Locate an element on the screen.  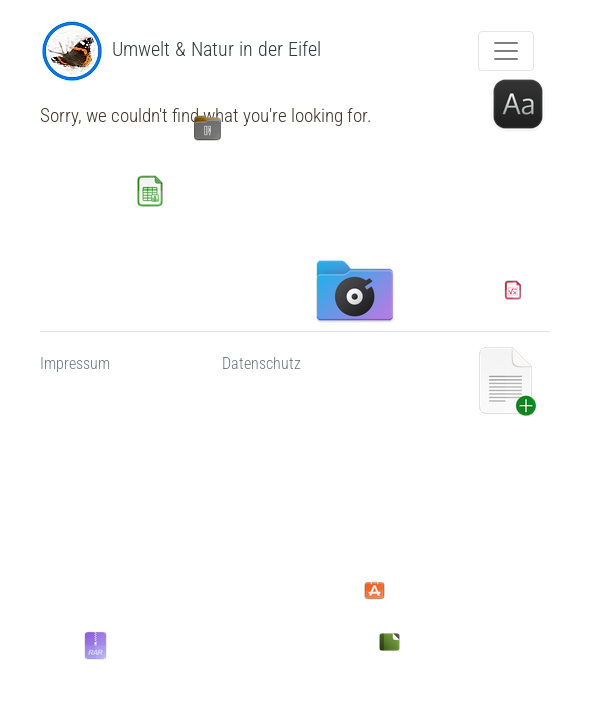
open templates folder is located at coordinates (207, 127).